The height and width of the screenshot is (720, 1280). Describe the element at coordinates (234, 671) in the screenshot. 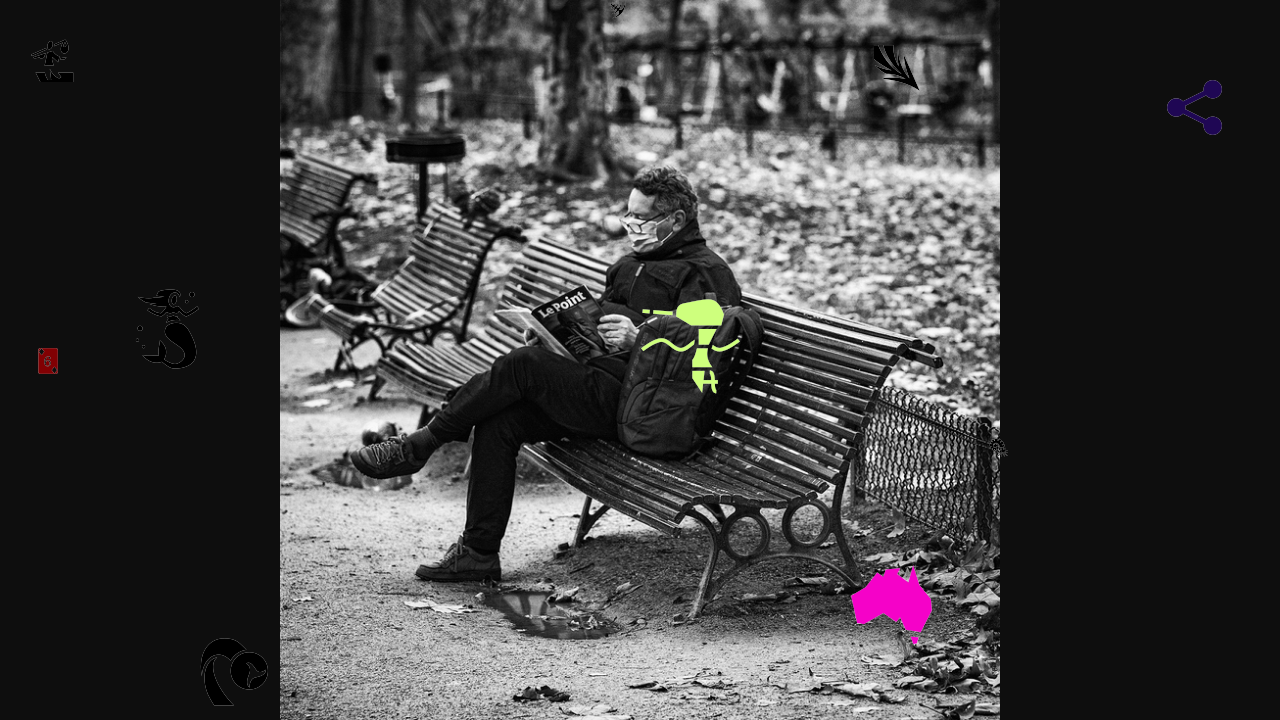

I see `a monster or creature ability indicator` at that location.